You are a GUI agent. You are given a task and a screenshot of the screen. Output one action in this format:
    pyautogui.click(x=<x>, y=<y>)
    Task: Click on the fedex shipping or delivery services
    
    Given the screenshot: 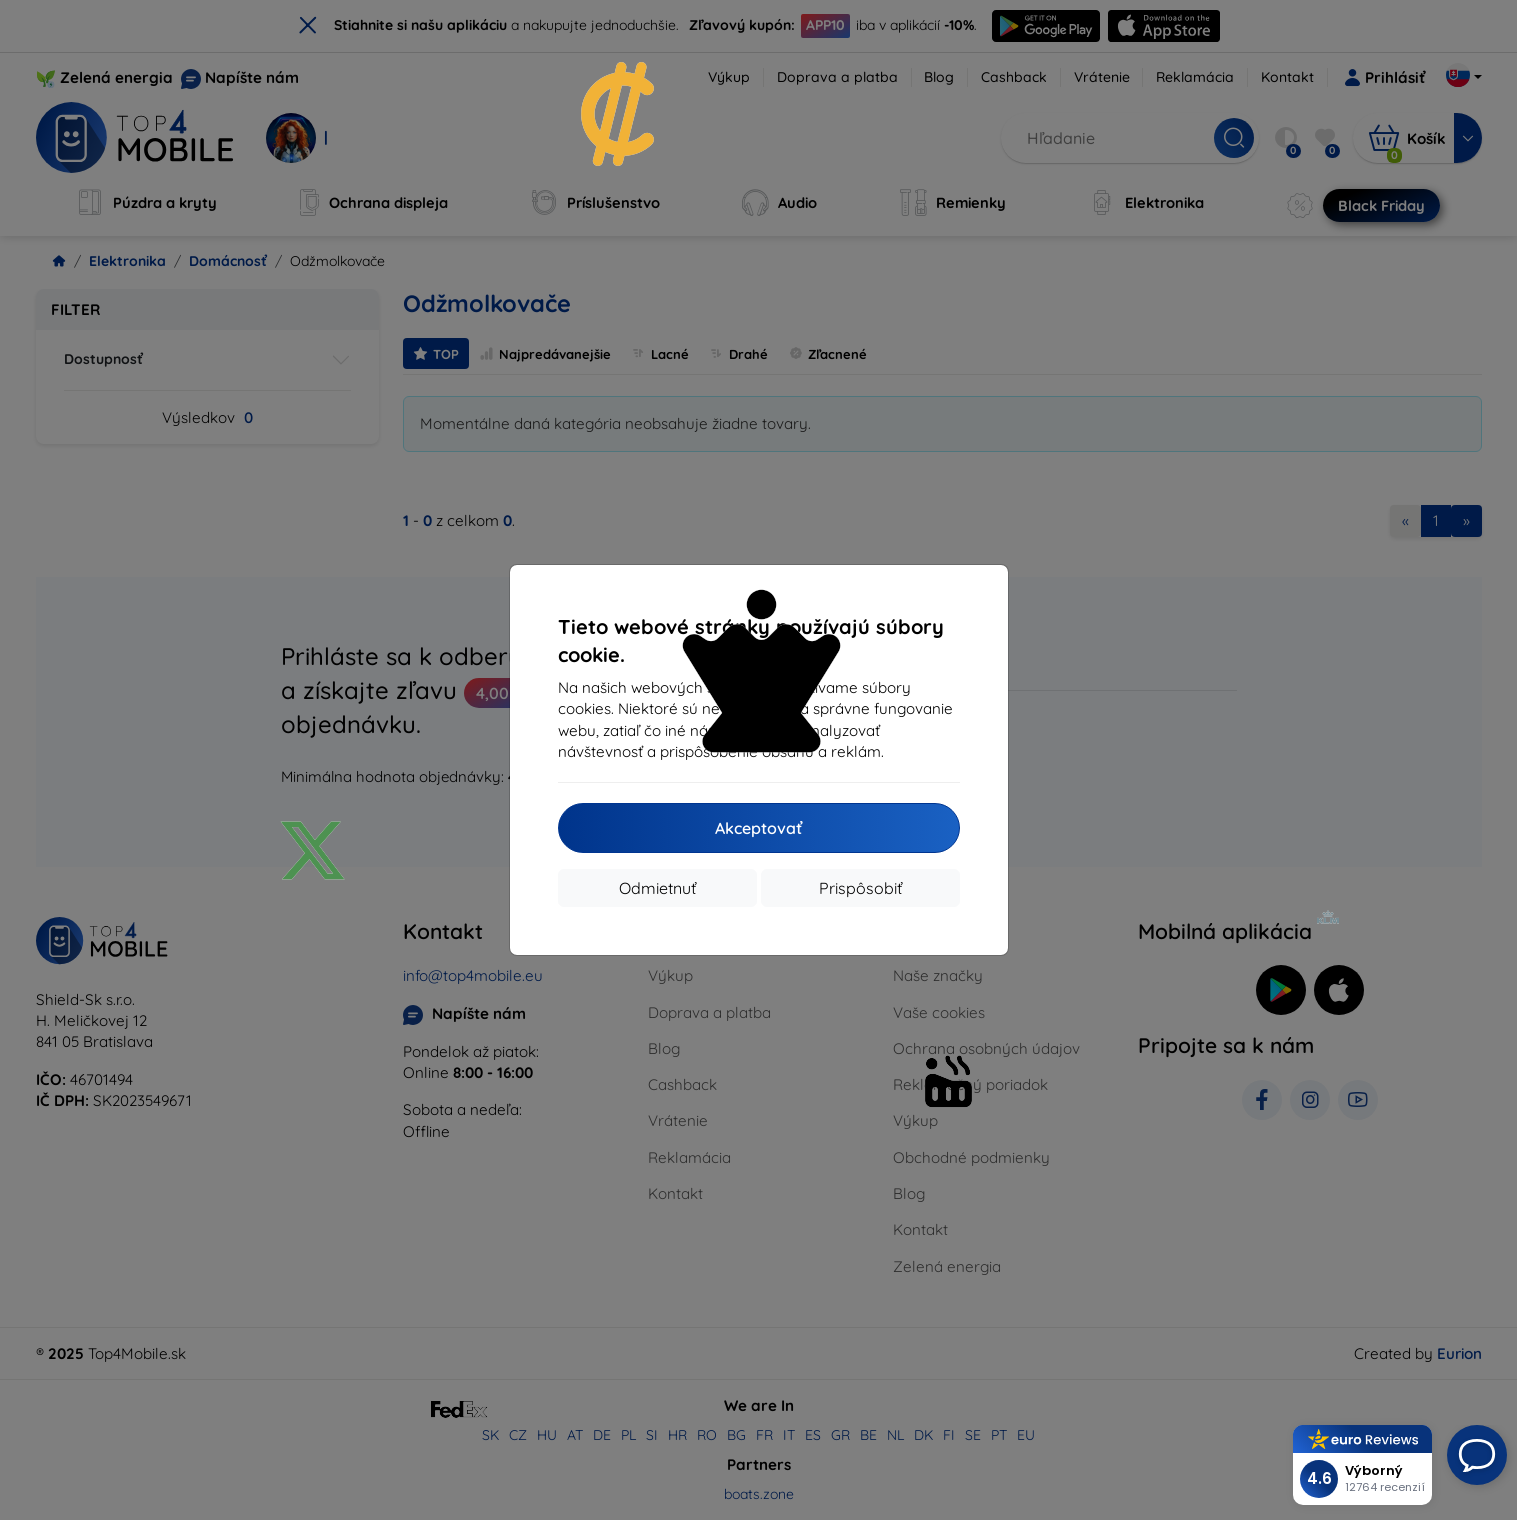 What is the action you would take?
    pyautogui.click(x=459, y=1409)
    